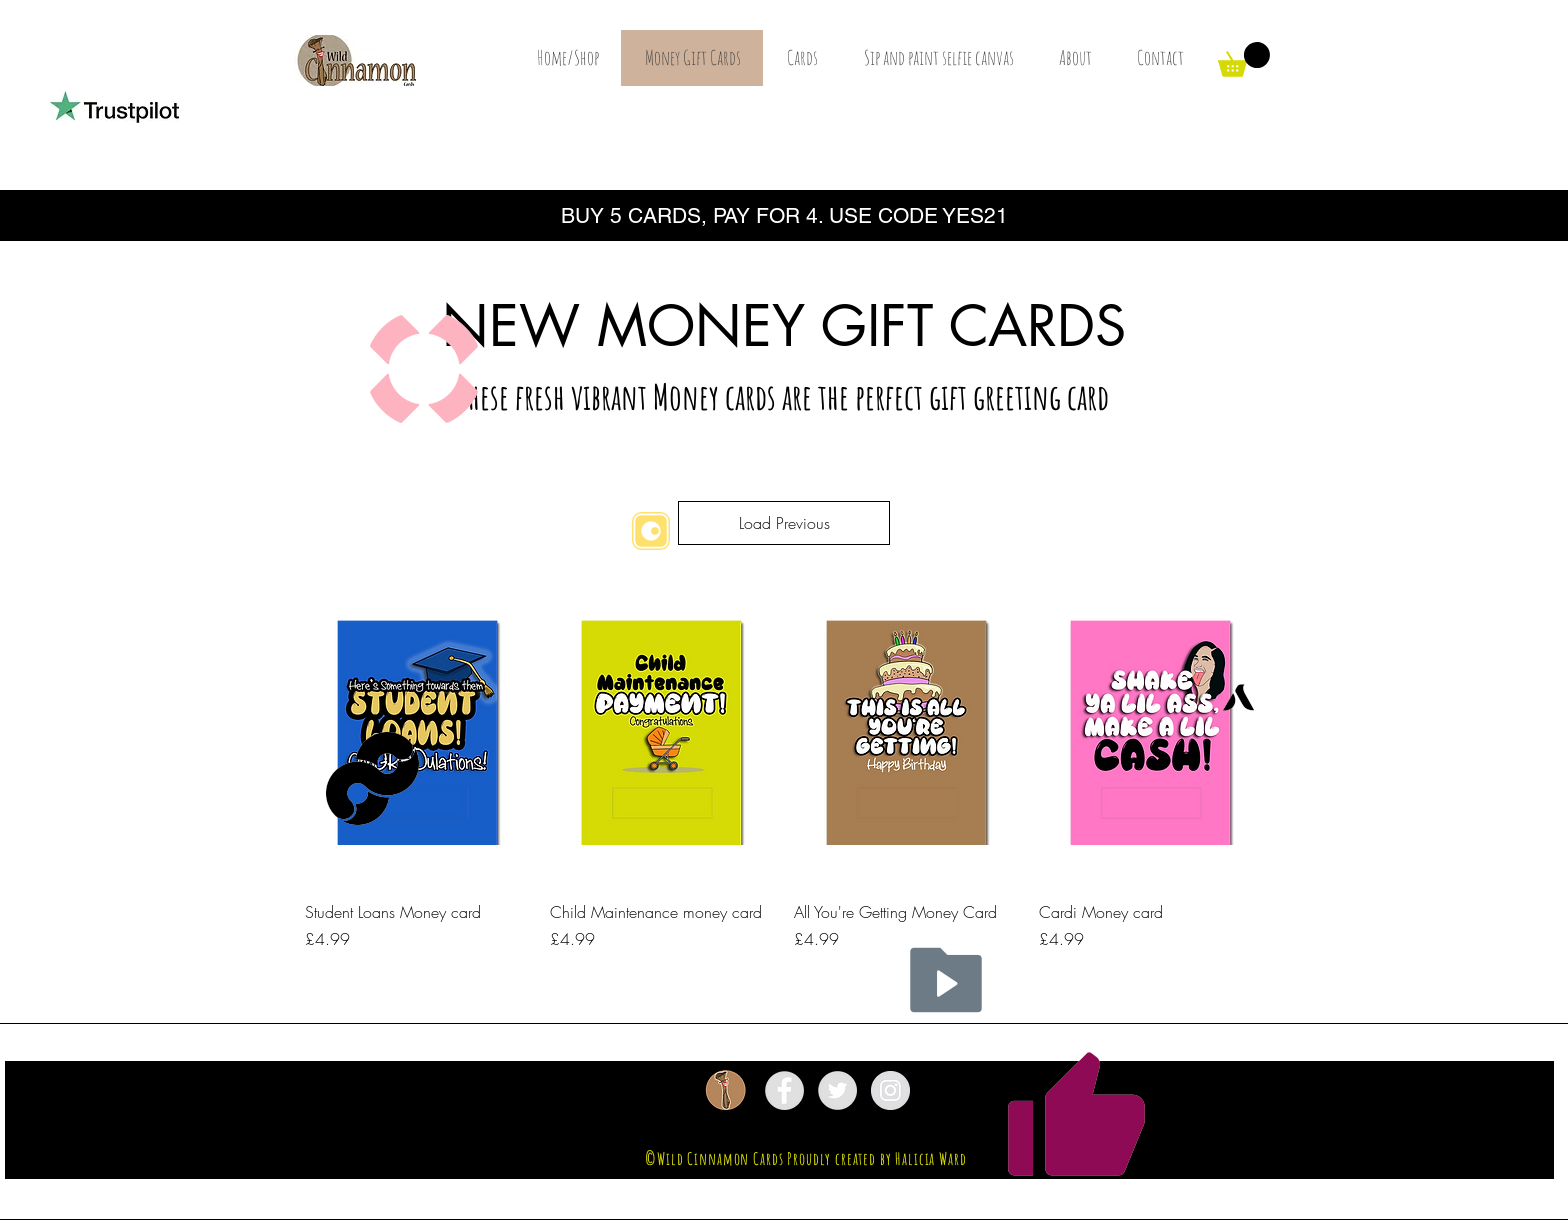 Image resolution: width=1568 pixels, height=1220 pixels. I want to click on open the TableCheck restaurant reservation app, so click(424, 369).